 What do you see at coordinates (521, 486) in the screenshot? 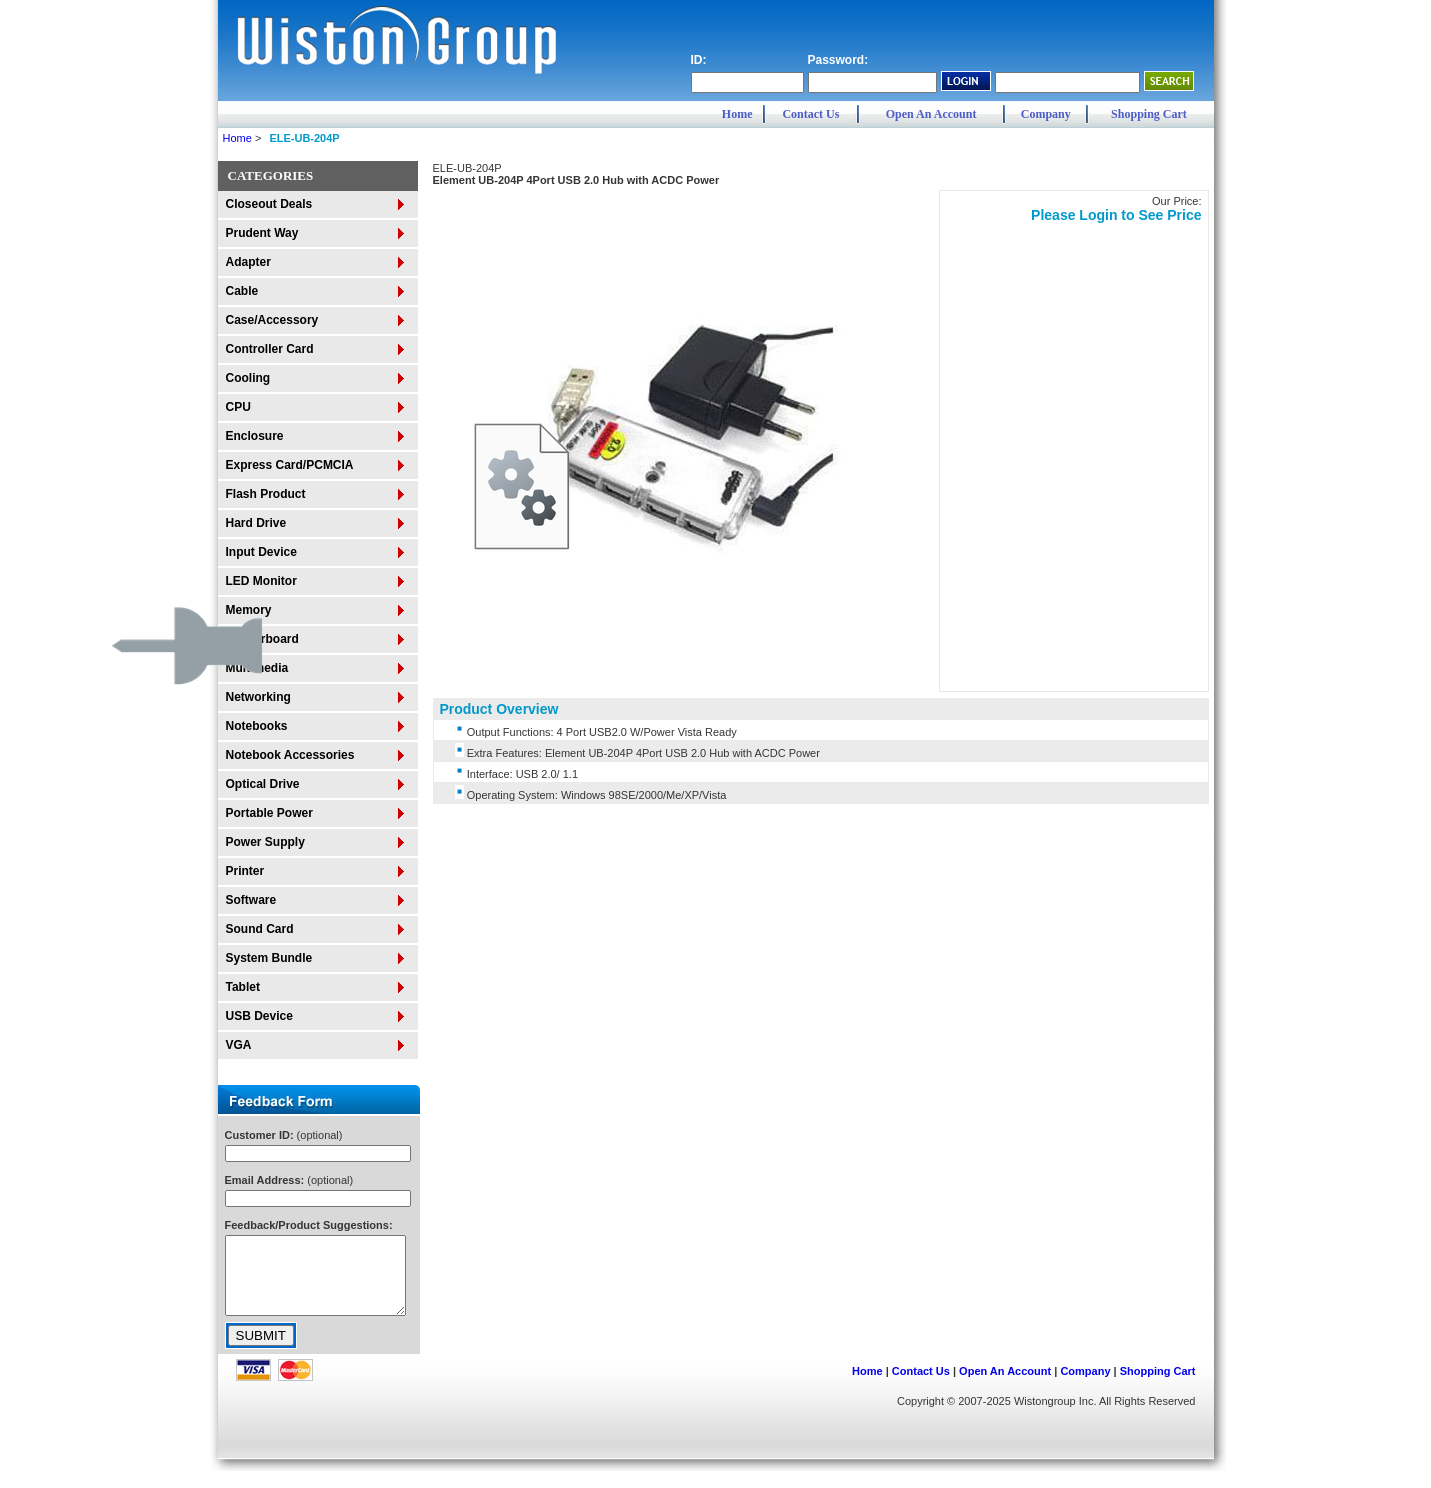
I see `open configuration file settings` at bounding box center [521, 486].